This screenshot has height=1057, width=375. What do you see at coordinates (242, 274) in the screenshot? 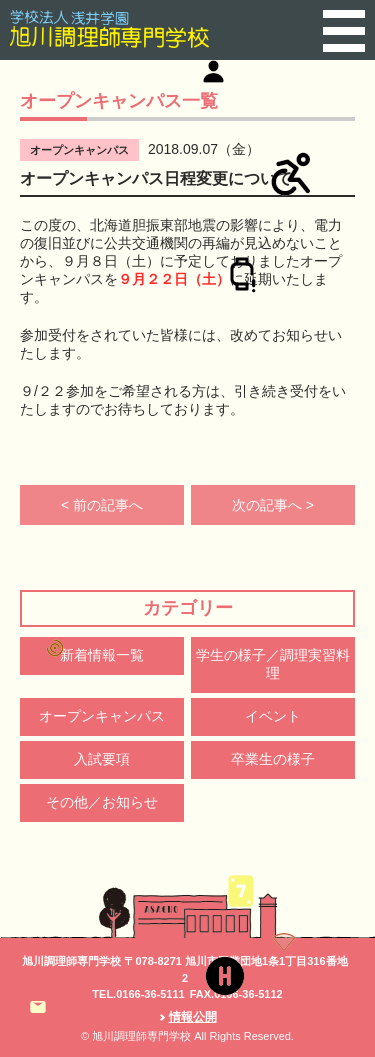
I see `smartwatch alert or notification` at bounding box center [242, 274].